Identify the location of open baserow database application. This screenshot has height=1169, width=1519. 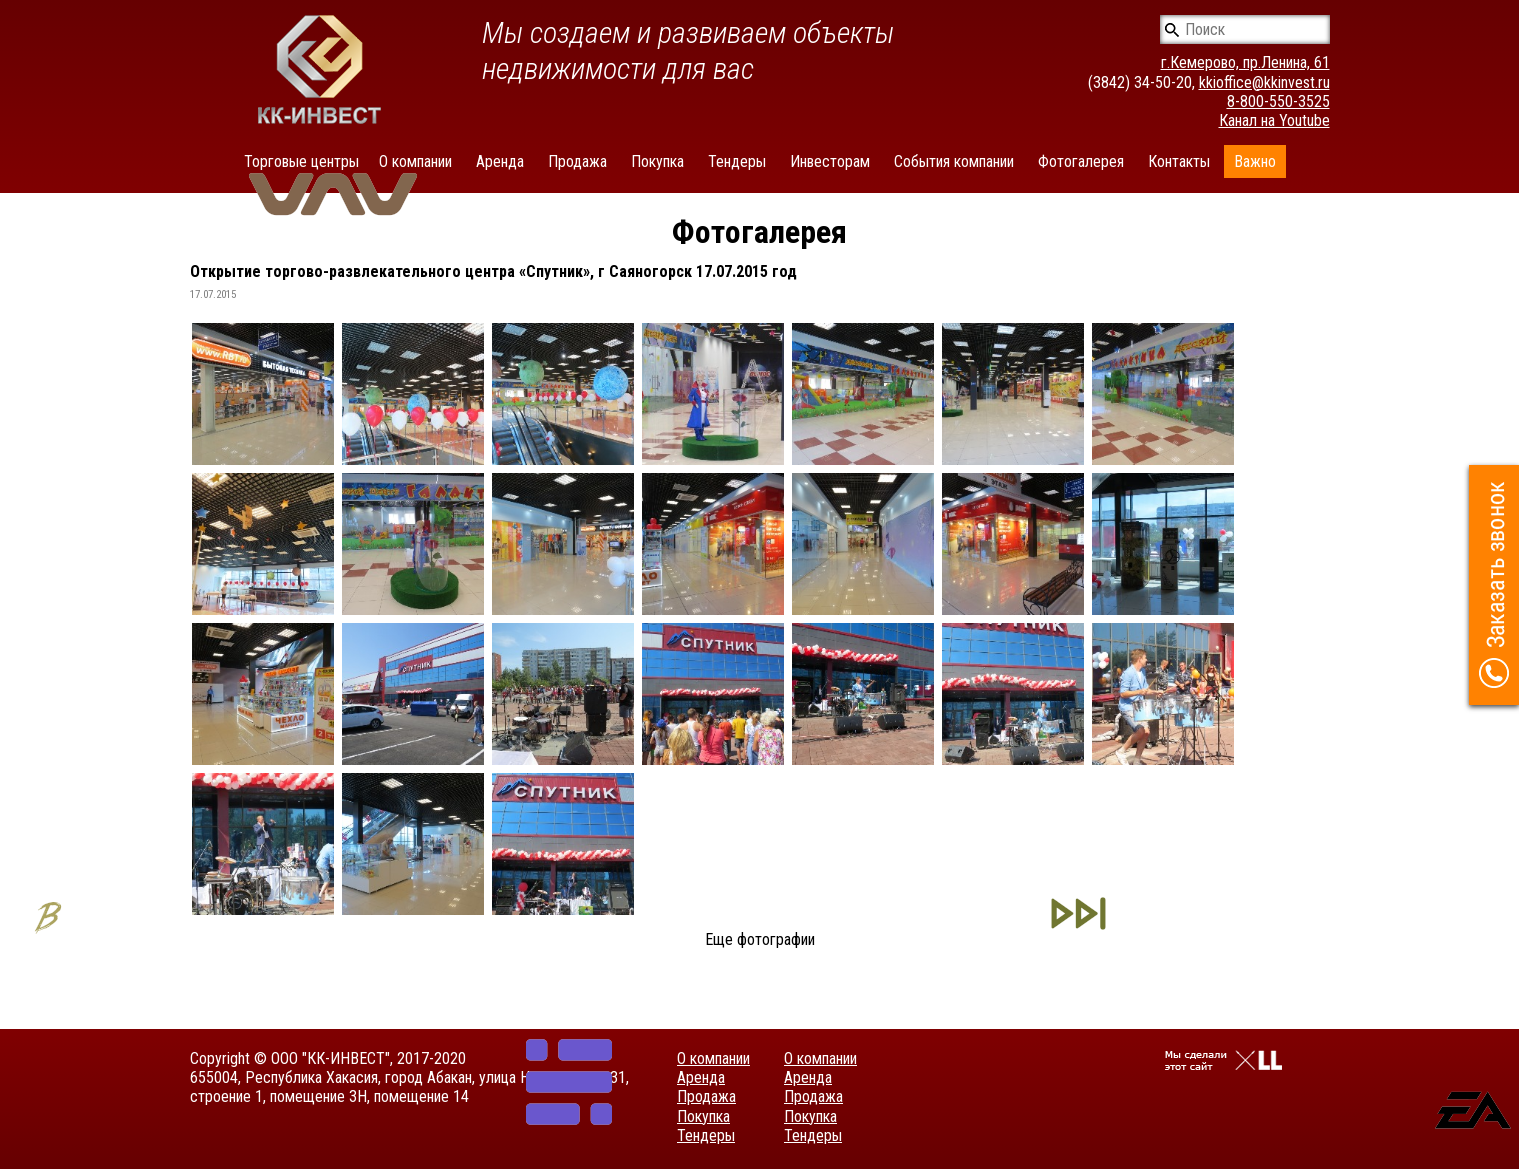
(569, 1082).